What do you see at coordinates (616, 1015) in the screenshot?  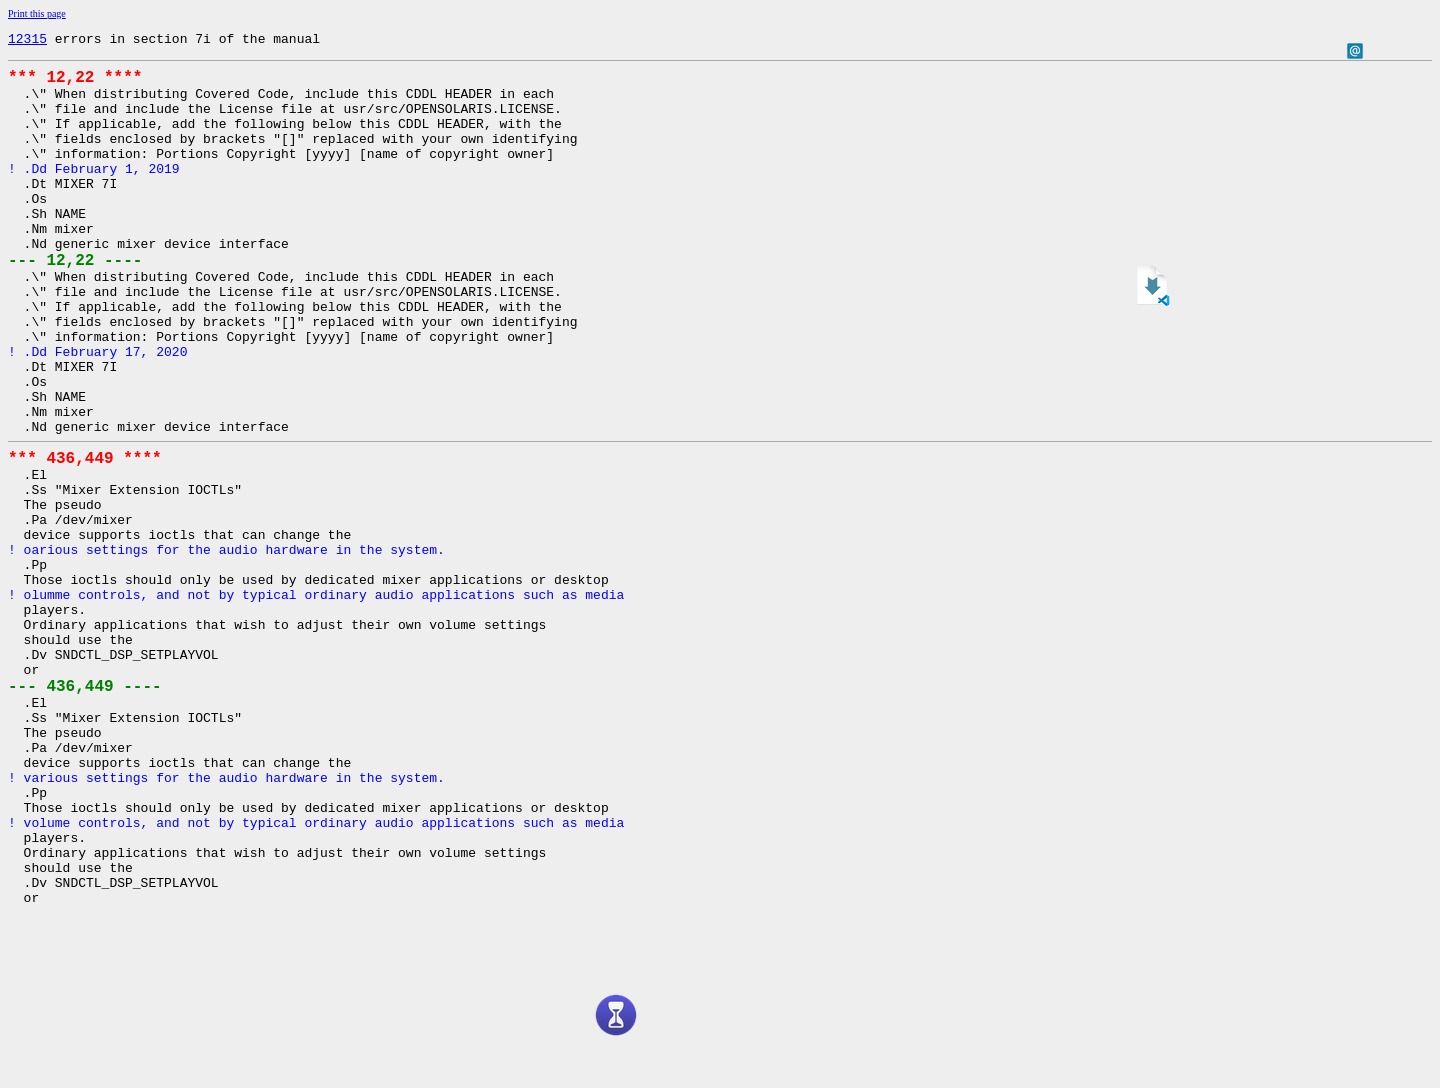 I see `view screen time usage and statistics` at bounding box center [616, 1015].